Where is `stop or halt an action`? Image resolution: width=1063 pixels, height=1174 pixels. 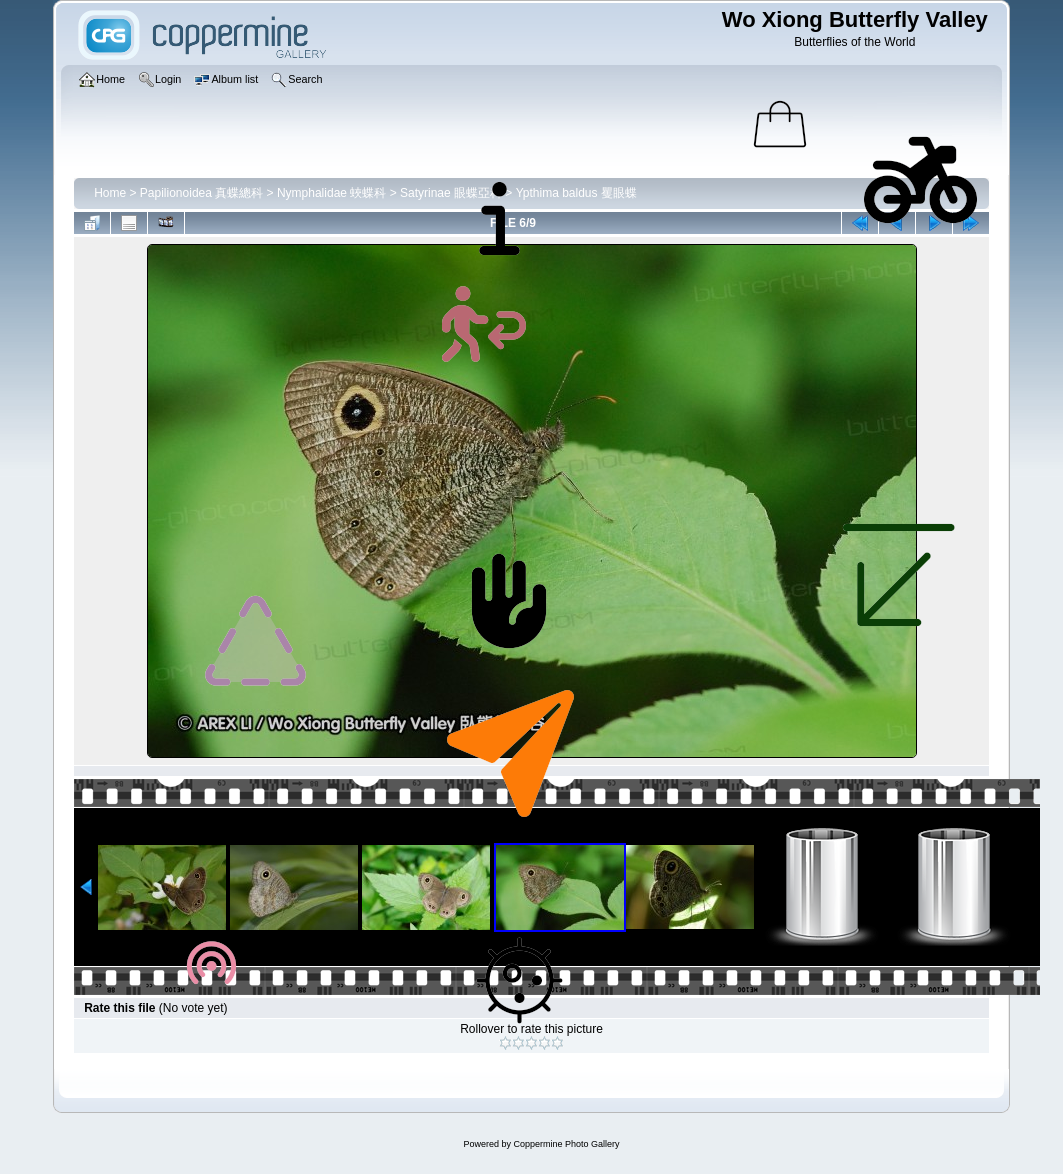
stop or halt an action is located at coordinates (509, 601).